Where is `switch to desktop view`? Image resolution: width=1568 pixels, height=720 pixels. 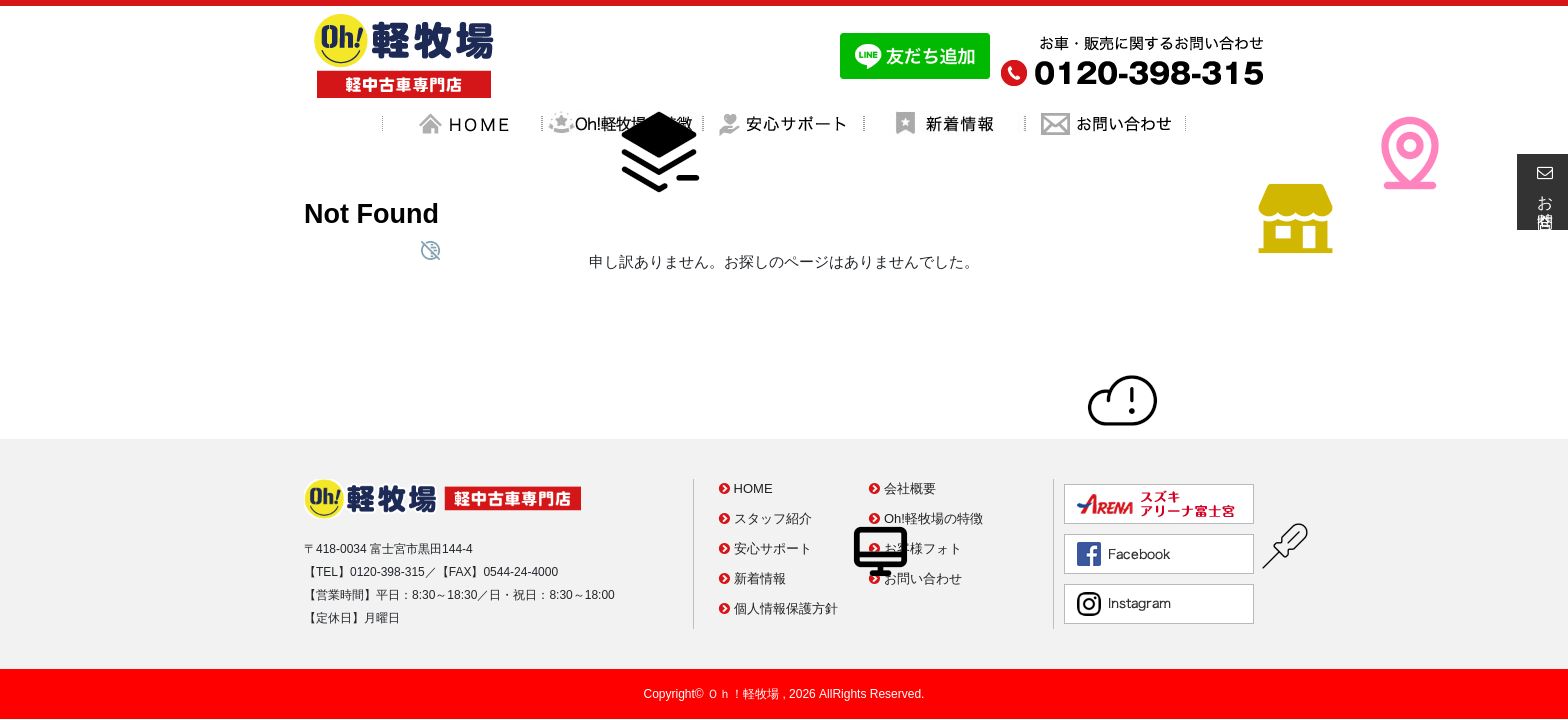
switch to desktop view is located at coordinates (880, 549).